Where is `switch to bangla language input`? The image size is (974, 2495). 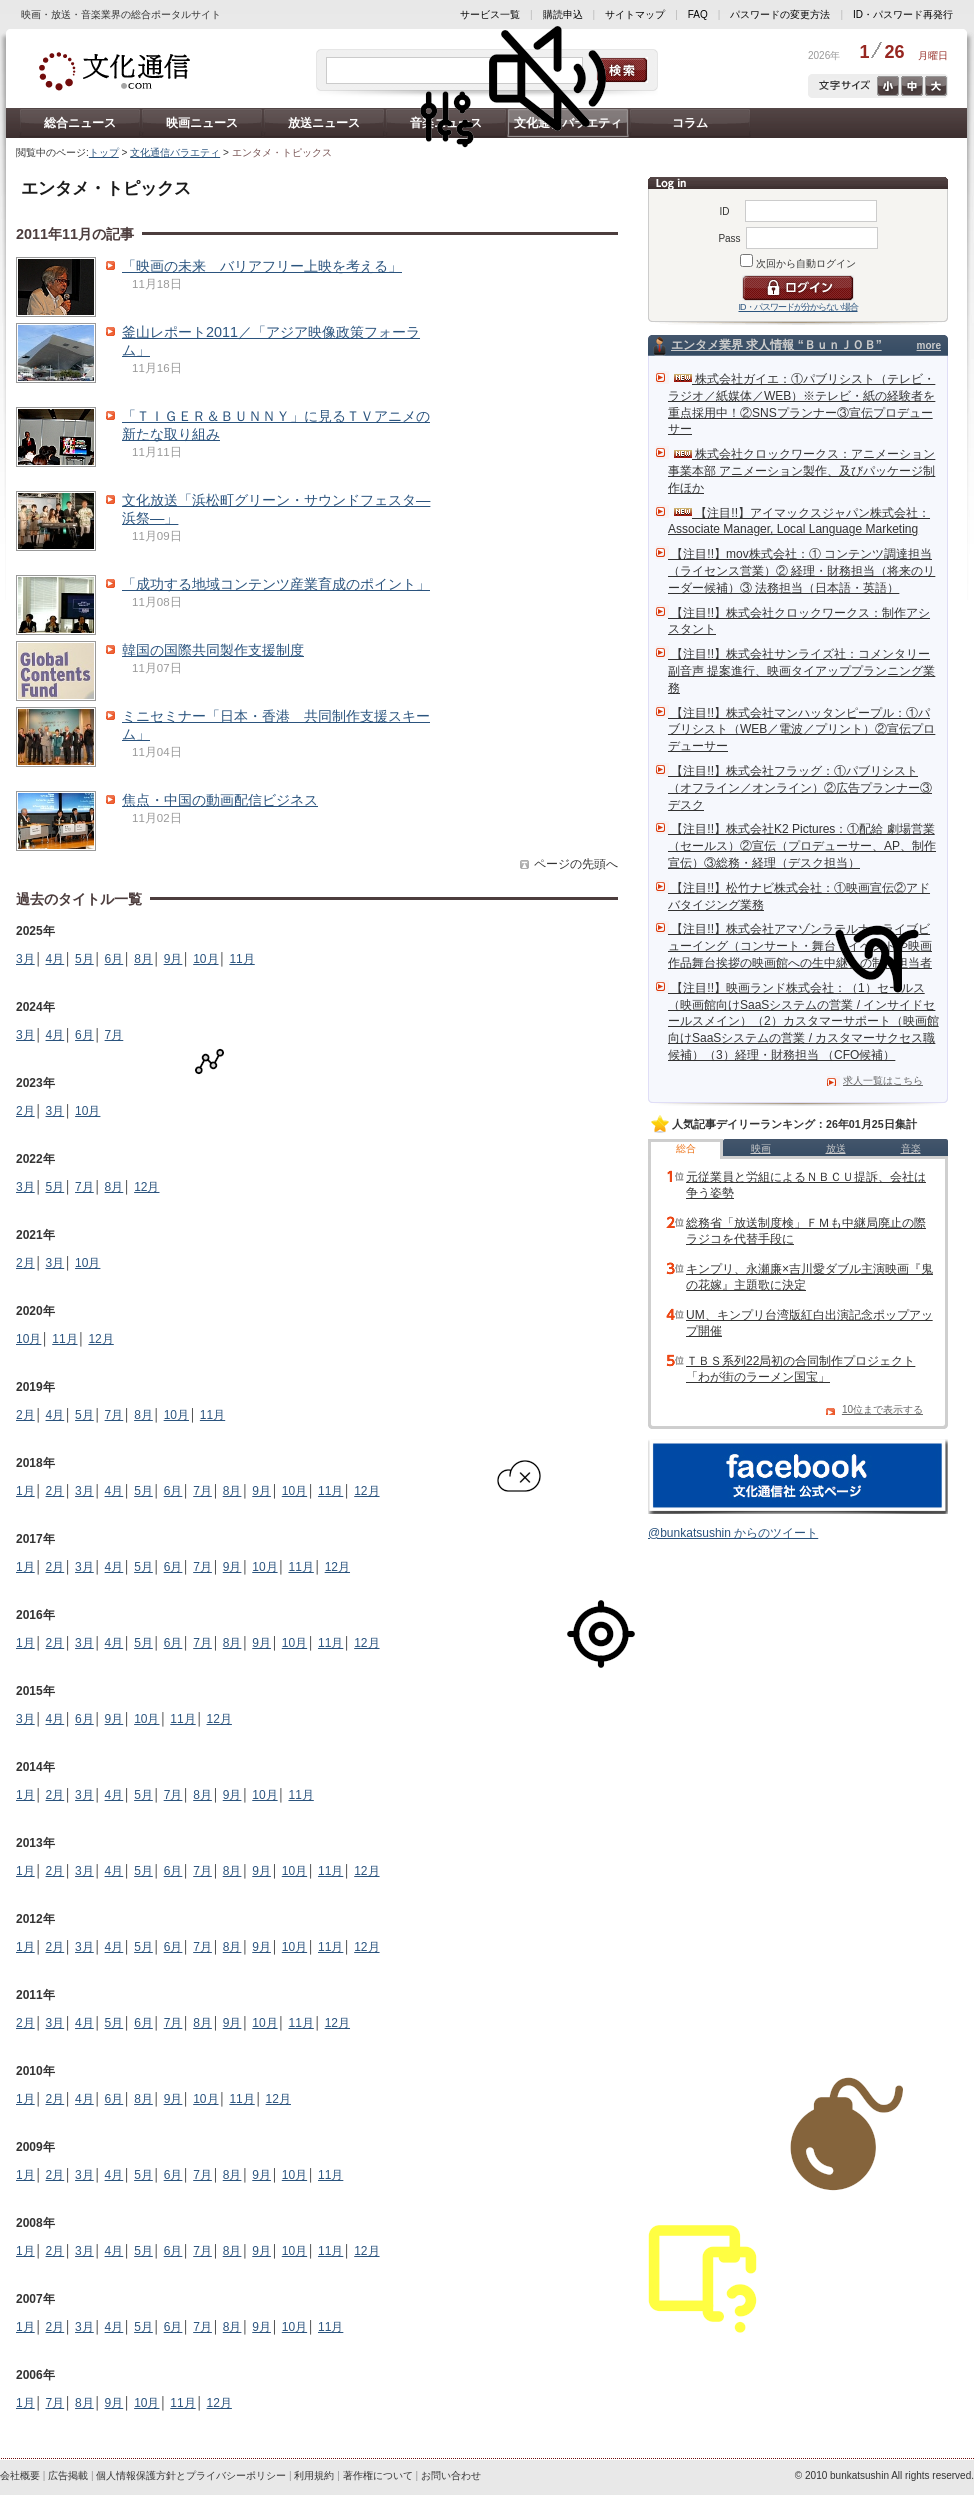 switch to bangla language input is located at coordinates (877, 959).